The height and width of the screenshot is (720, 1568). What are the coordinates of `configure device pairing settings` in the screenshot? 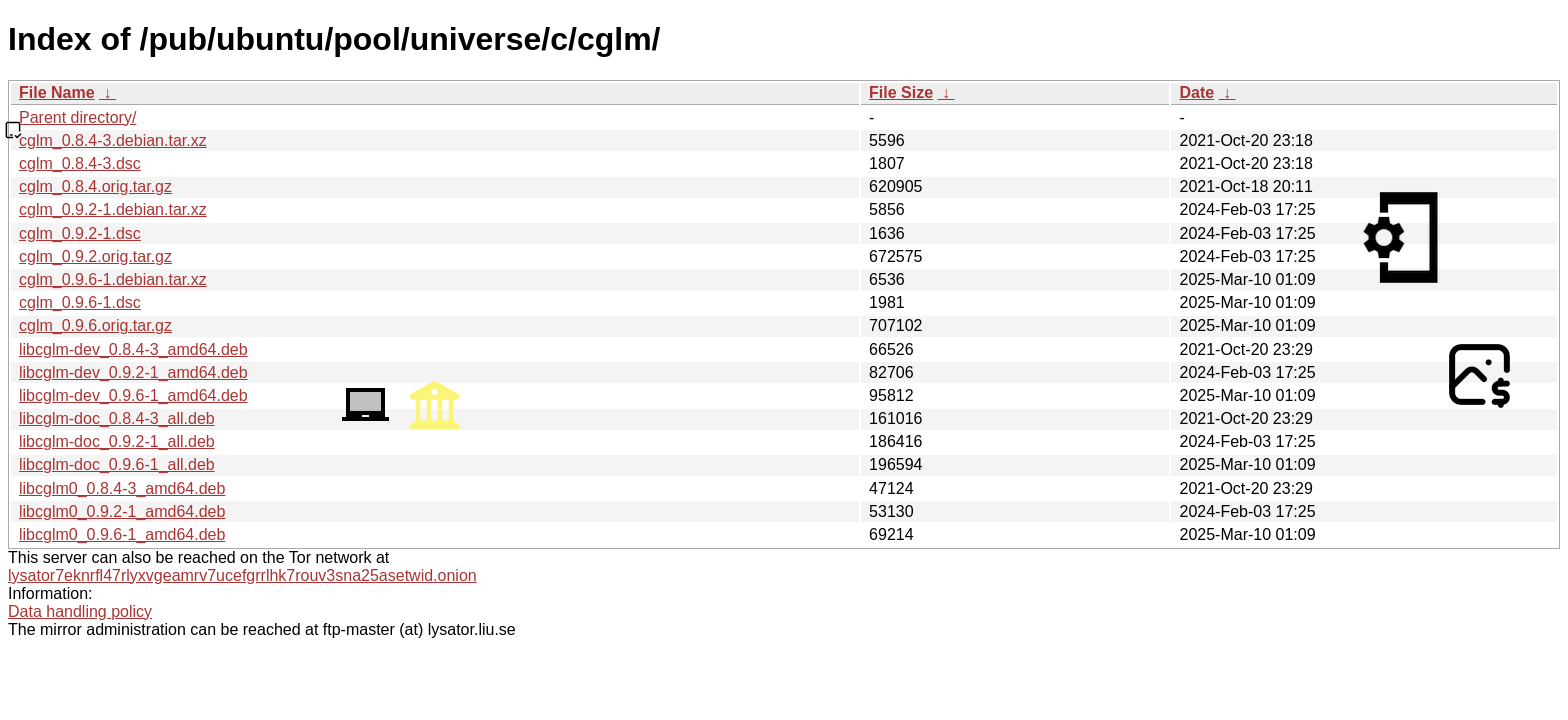 It's located at (1400, 237).